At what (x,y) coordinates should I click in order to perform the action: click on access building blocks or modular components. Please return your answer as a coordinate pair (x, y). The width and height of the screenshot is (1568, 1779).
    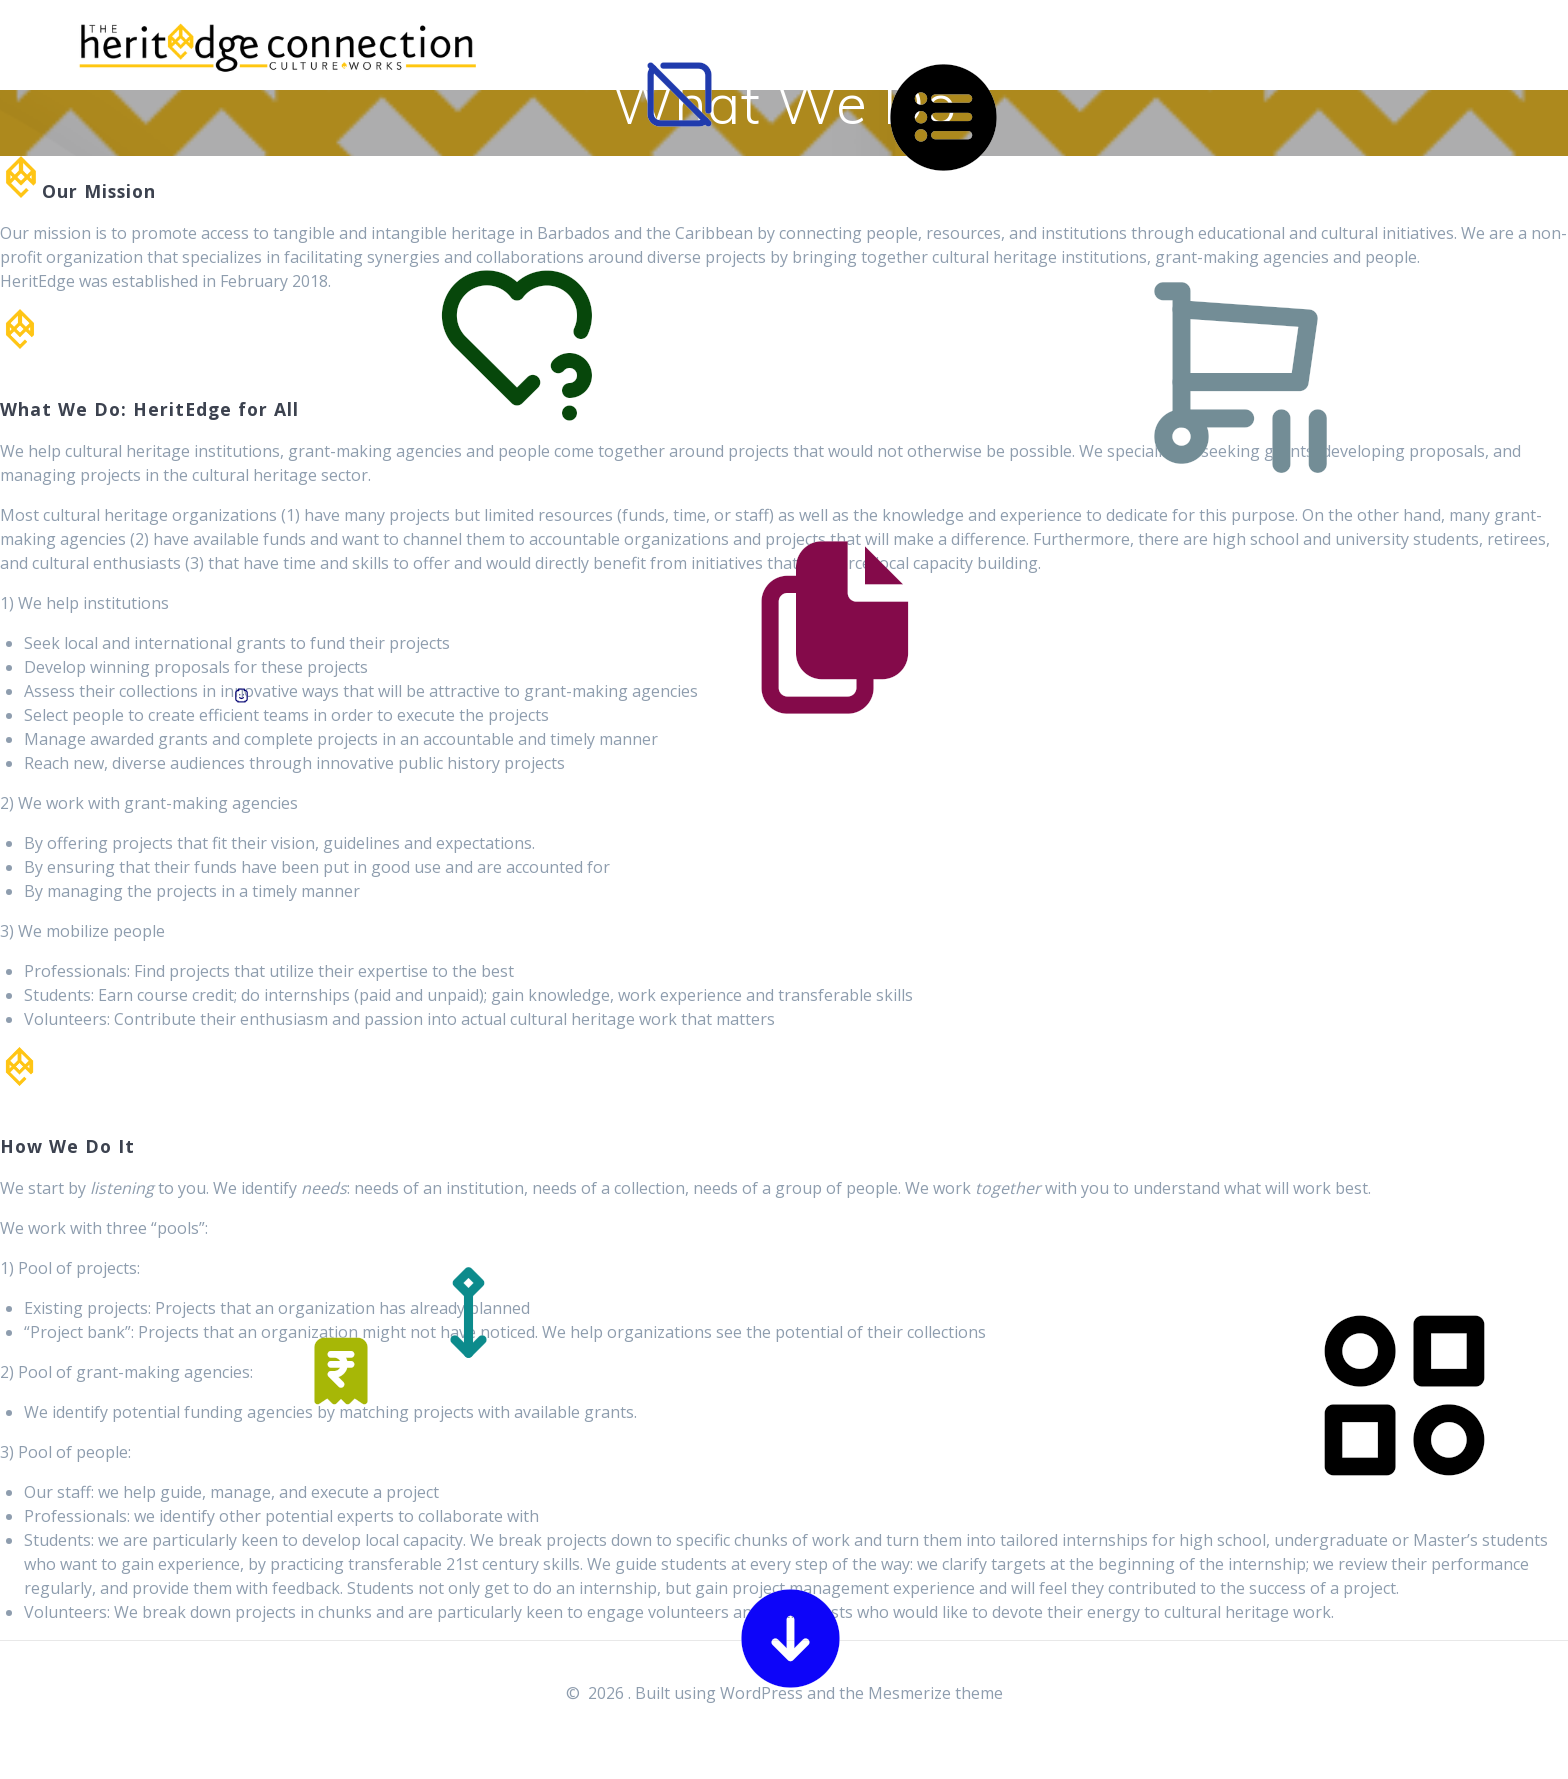
    Looking at the image, I should click on (241, 695).